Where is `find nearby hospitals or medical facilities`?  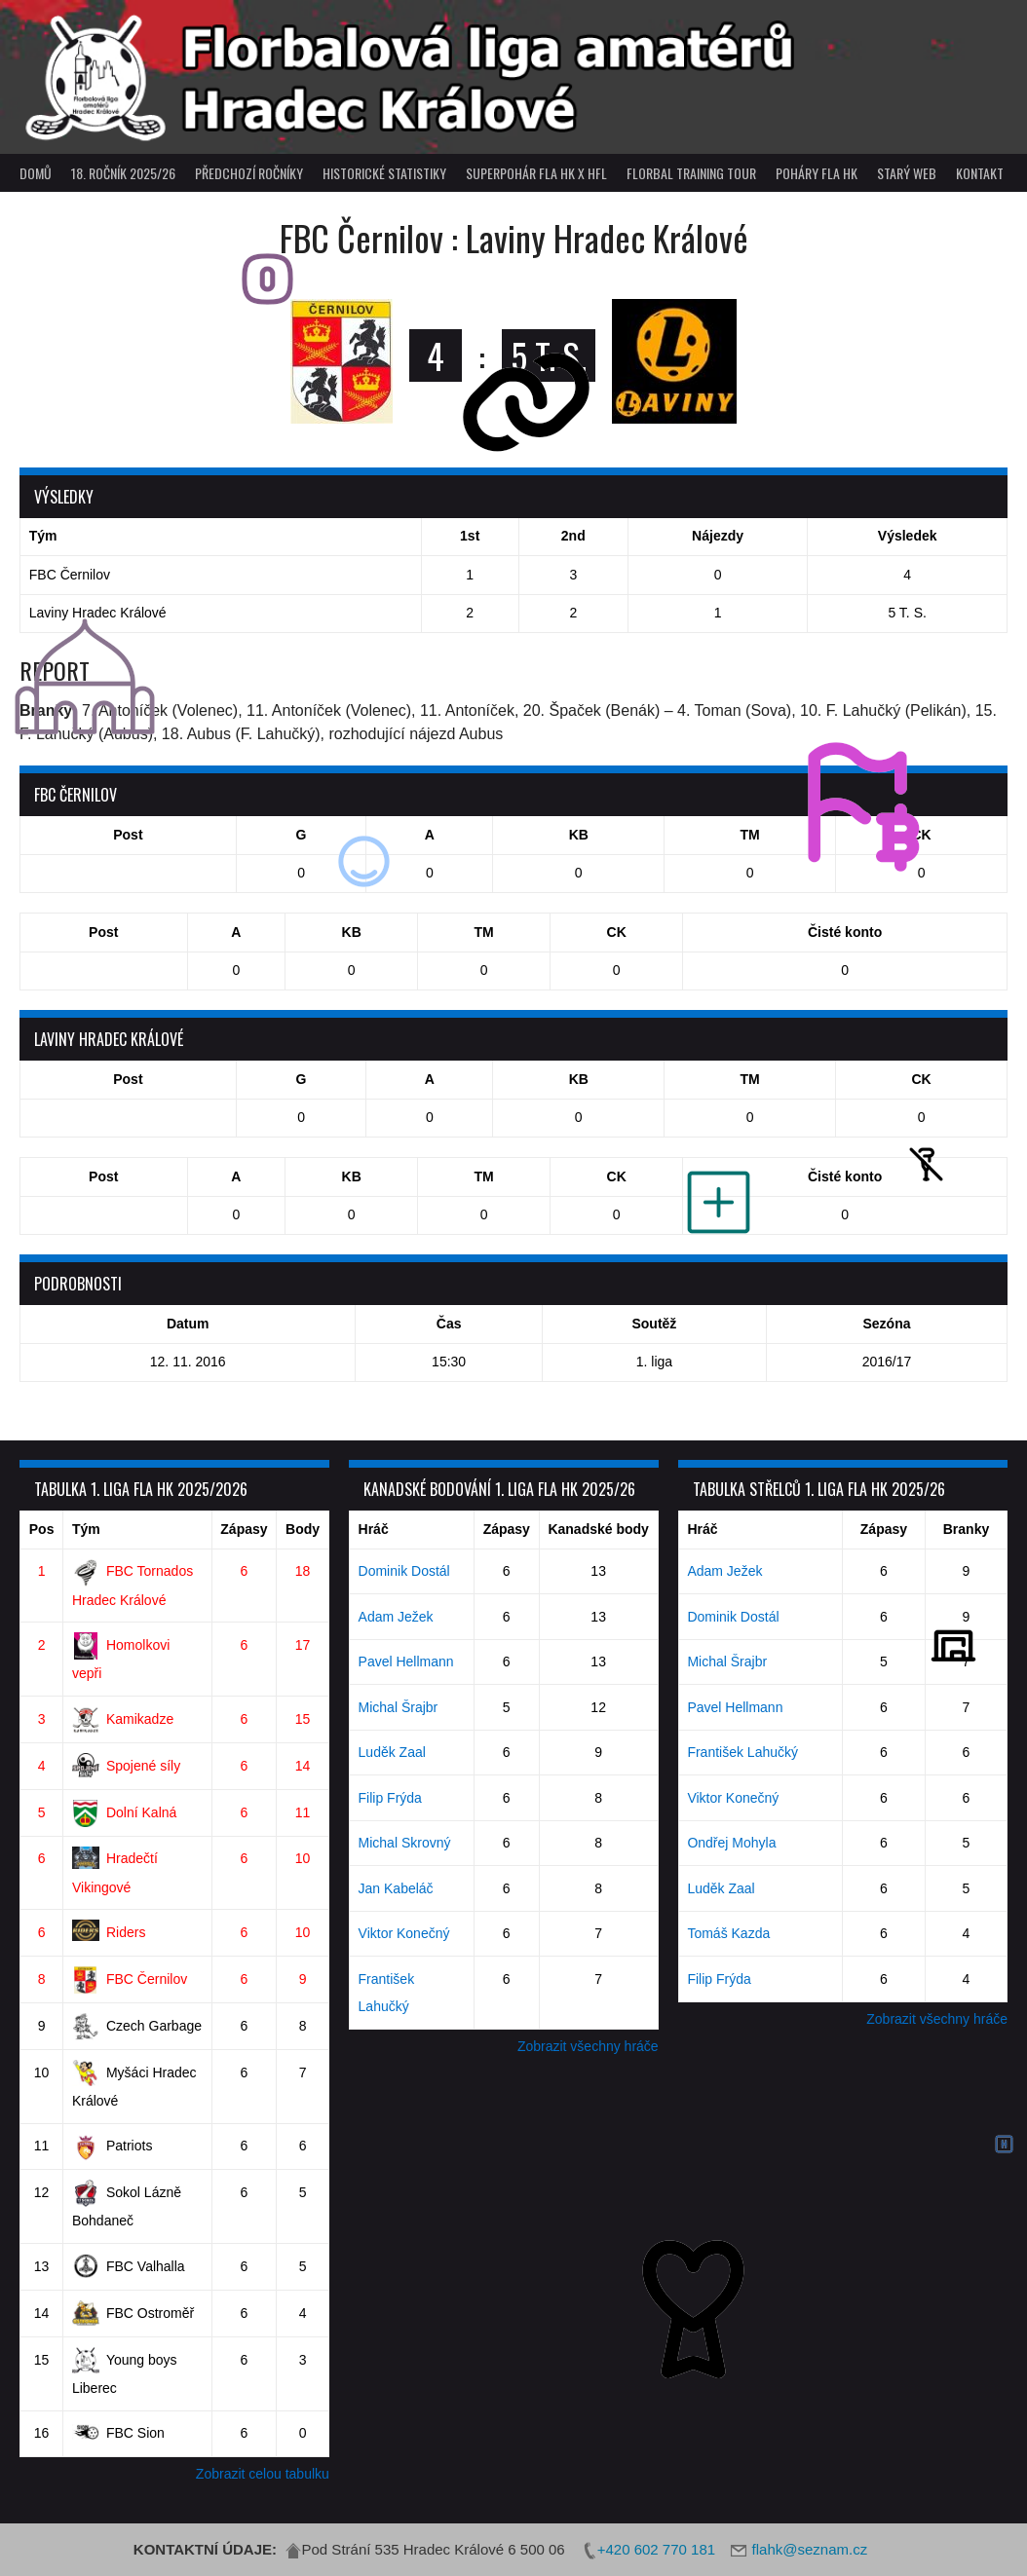
find nearby hospitals or medical facilities is located at coordinates (1004, 2144).